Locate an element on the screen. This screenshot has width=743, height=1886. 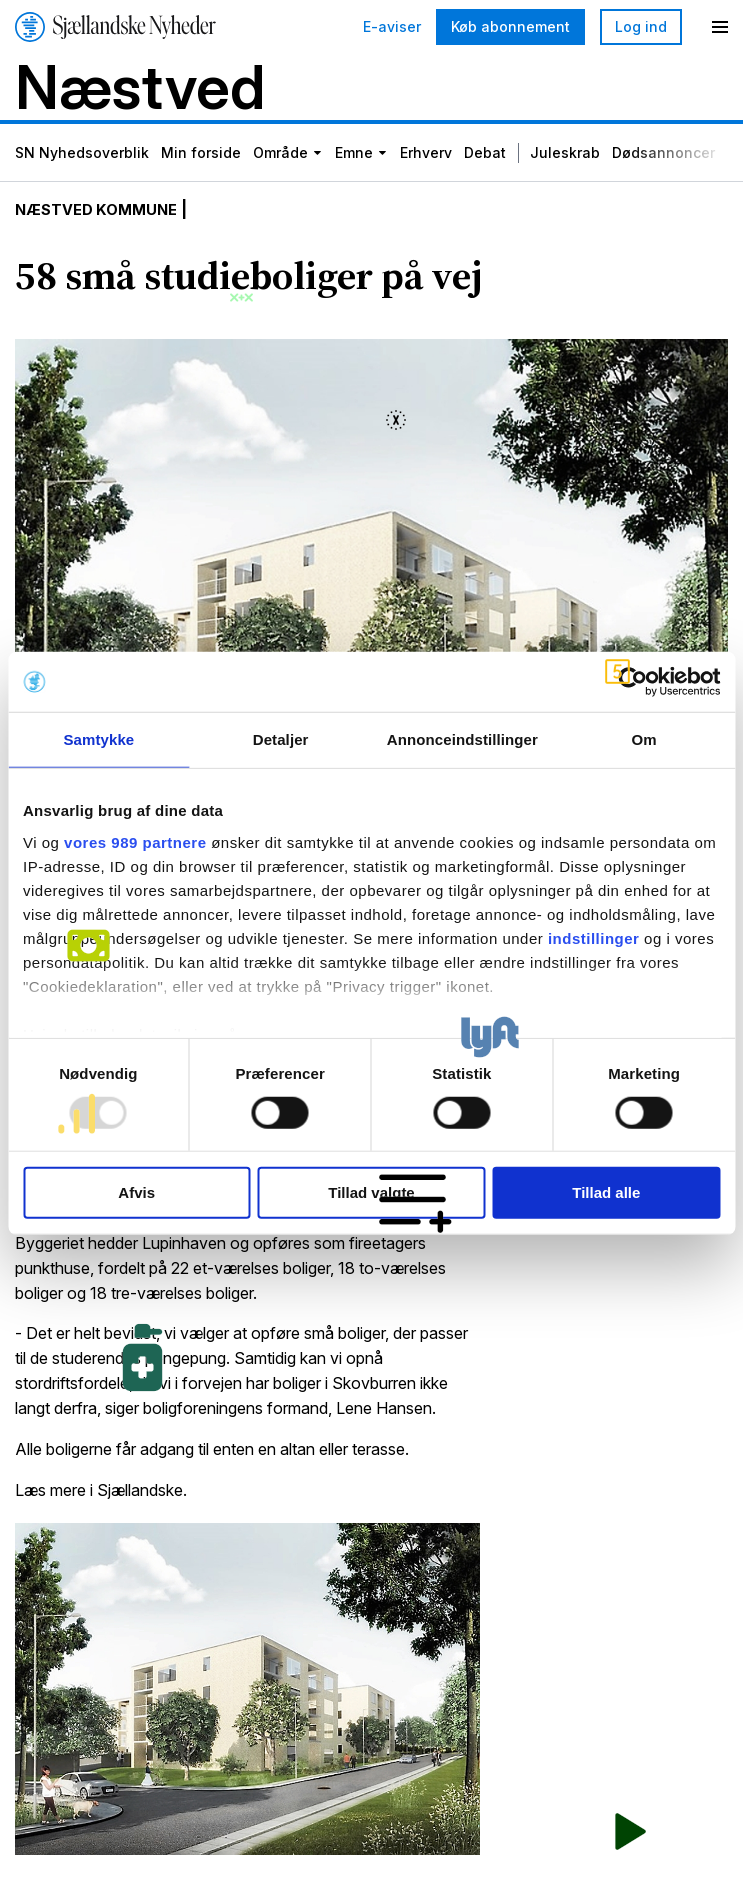
pending or processing cancellation is located at coordinates (396, 420).